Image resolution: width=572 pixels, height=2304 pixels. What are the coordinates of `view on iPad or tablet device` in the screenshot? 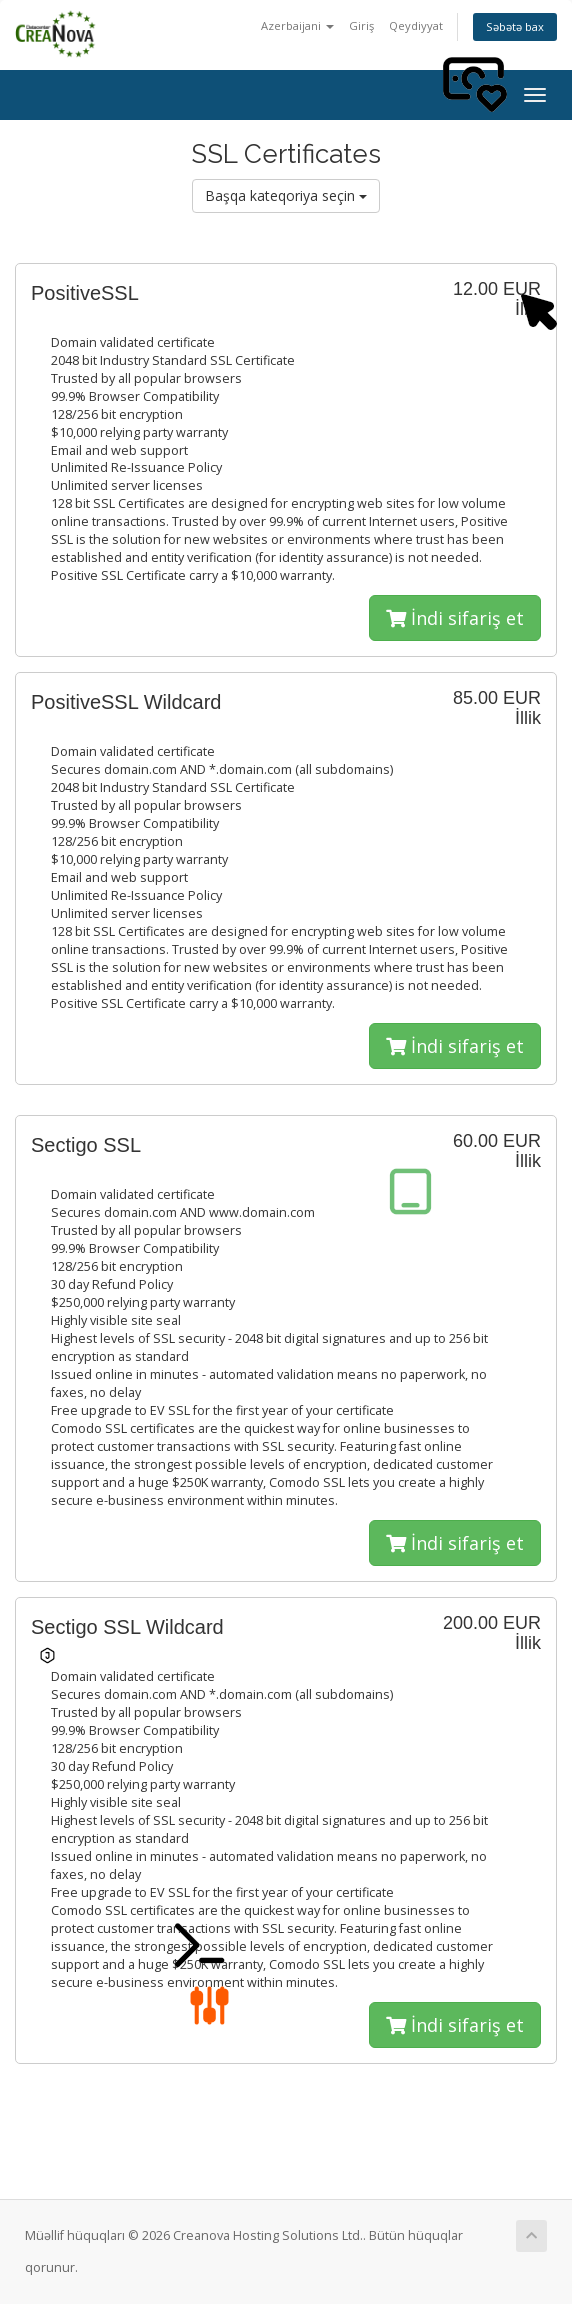 It's located at (410, 1191).